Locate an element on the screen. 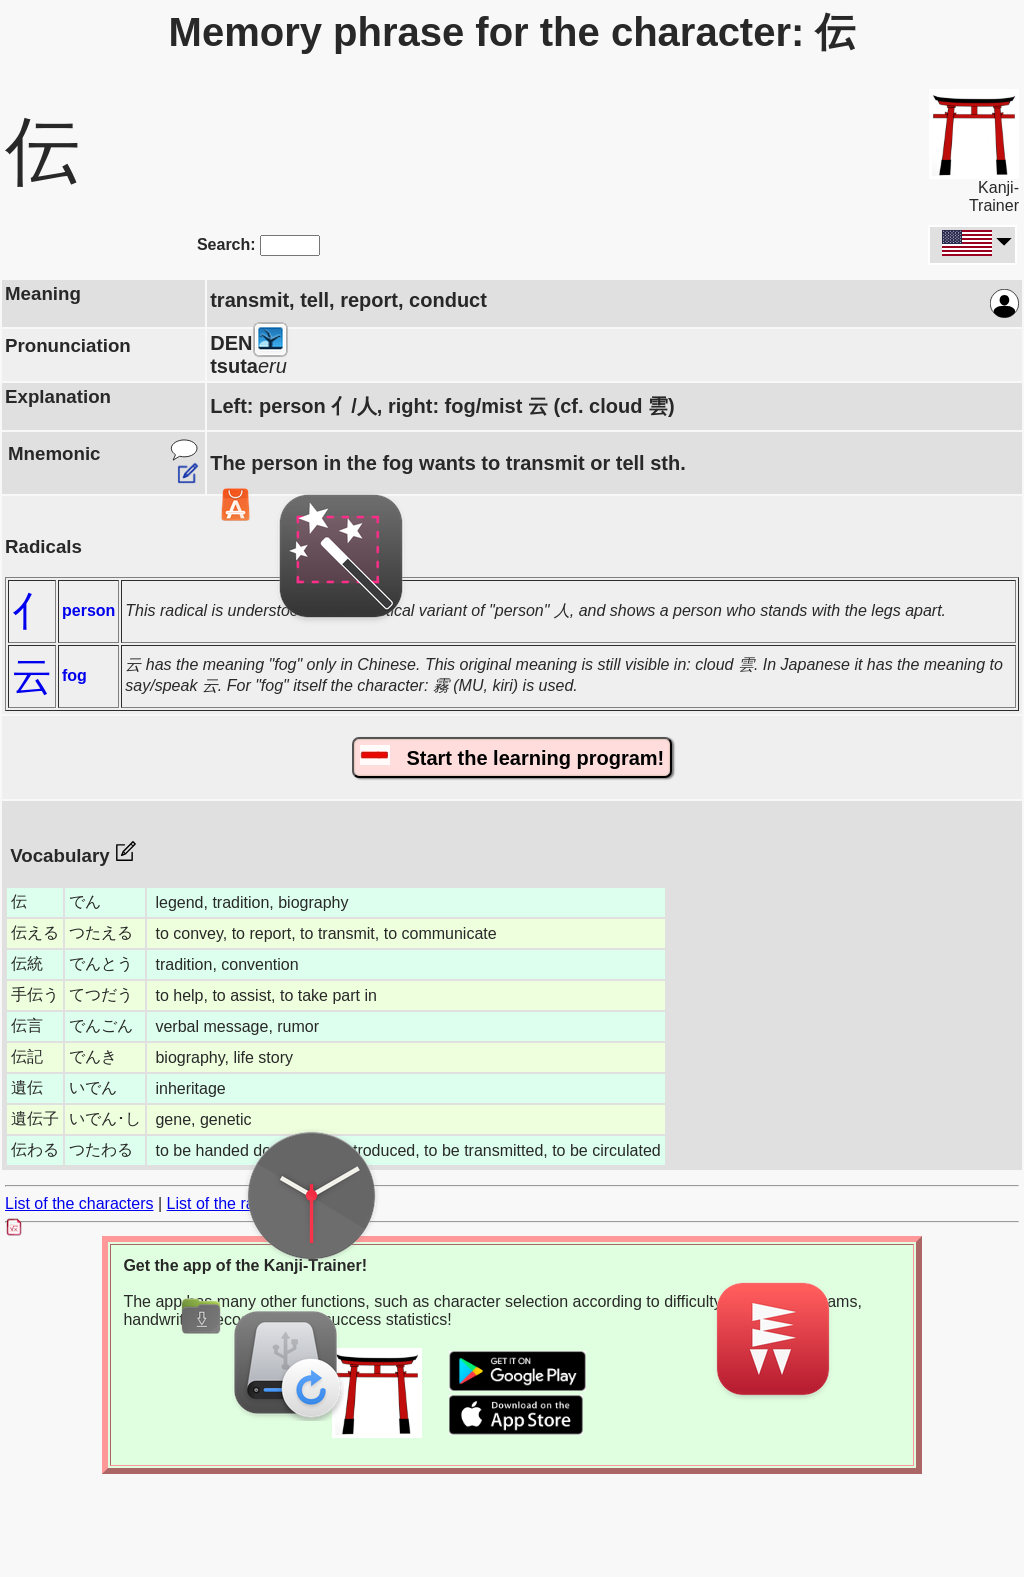  open the clock application is located at coordinates (311, 1195).